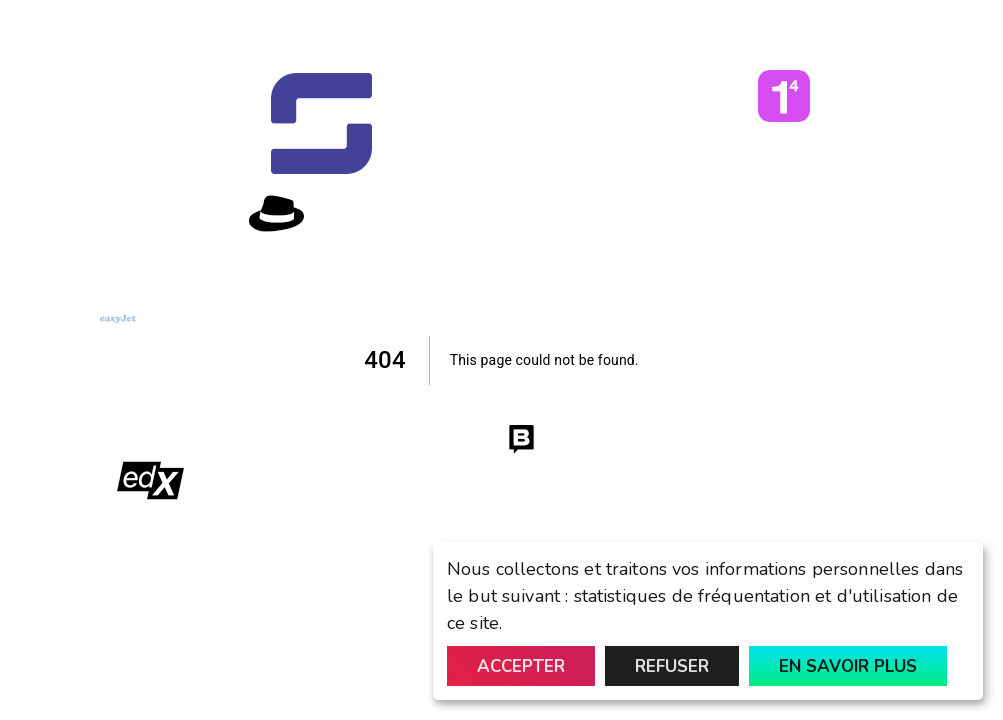  What do you see at coordinates (118, 319) in the screenshot?
I see `easyJet airline app or website` at bounding box center [118, 319].